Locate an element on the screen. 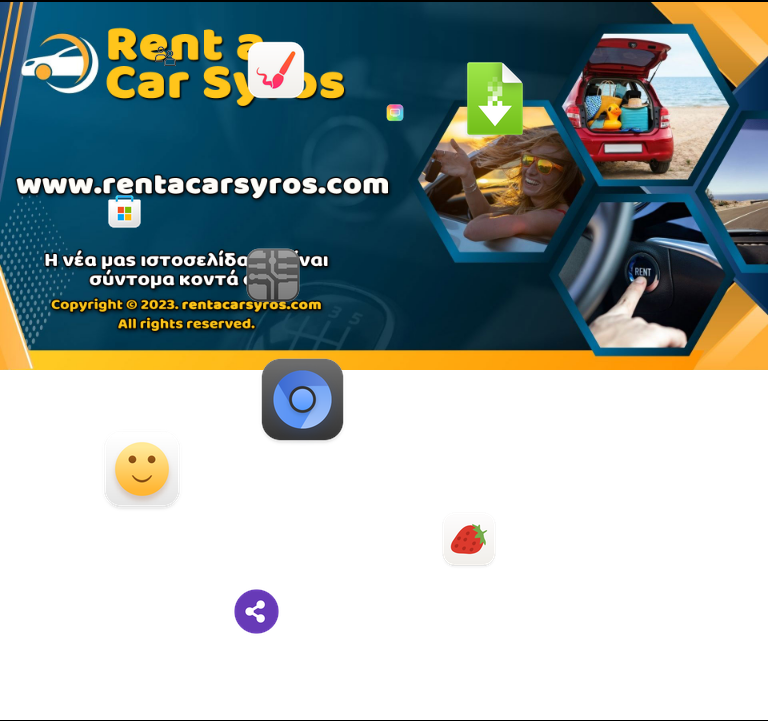 The height and width of the screenshot is (721, 768). launch thorium browser is located at coordinates (302, 399).